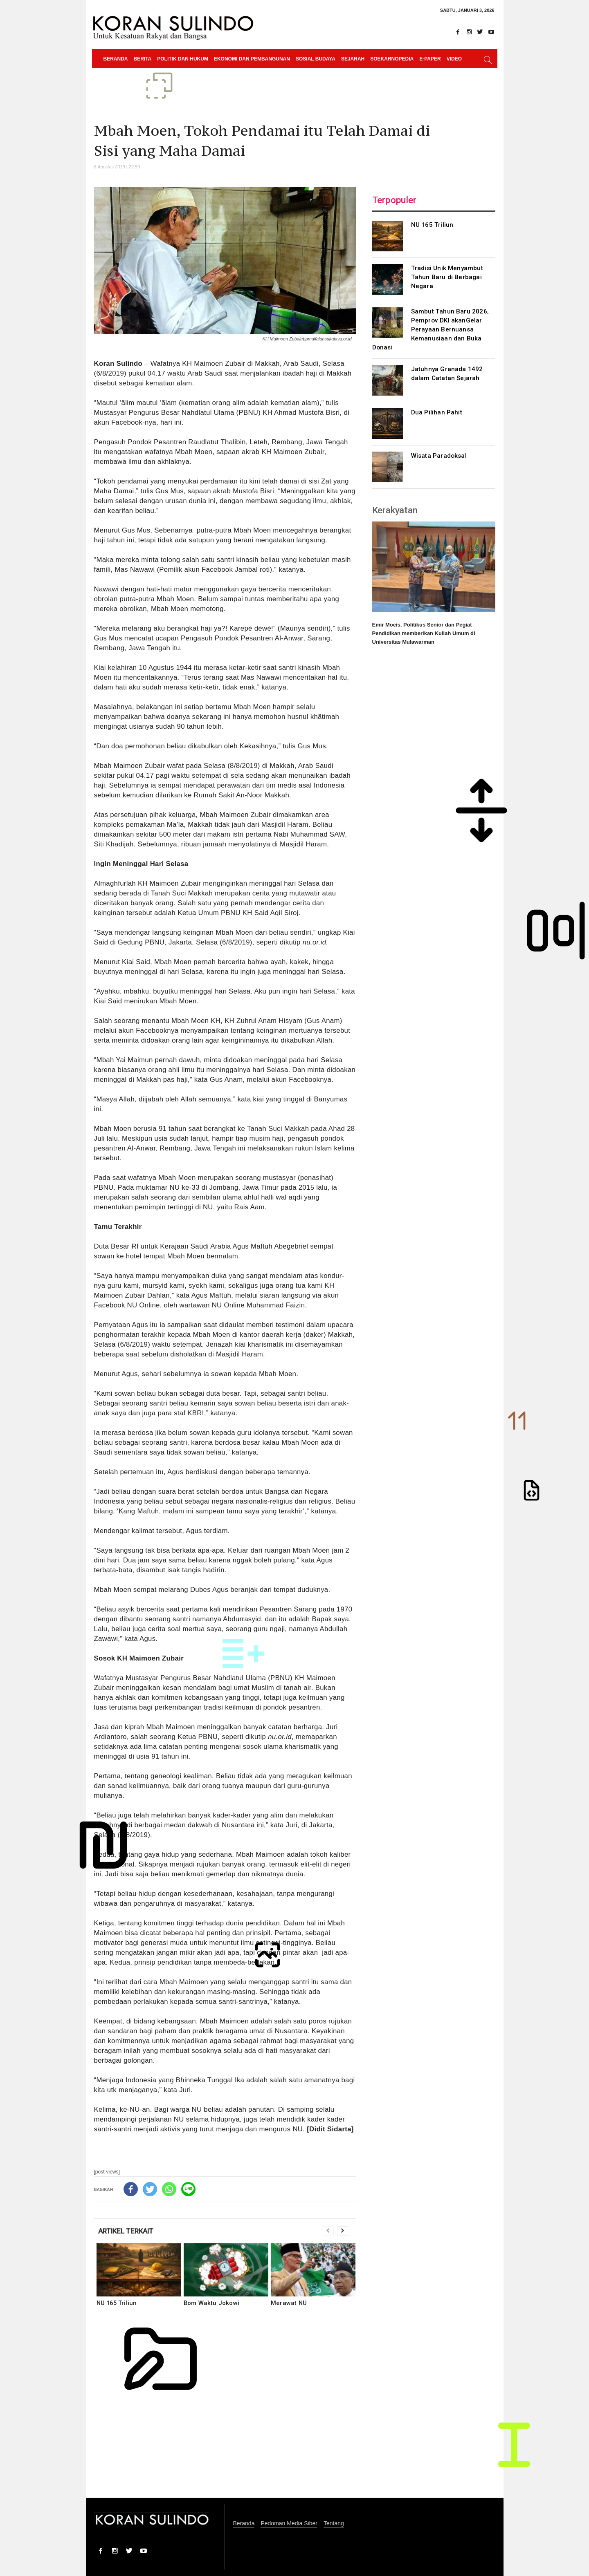 The image size is (589, 2576). I want to click on indicates Israeli new shekel currency, so click(103, 1845).